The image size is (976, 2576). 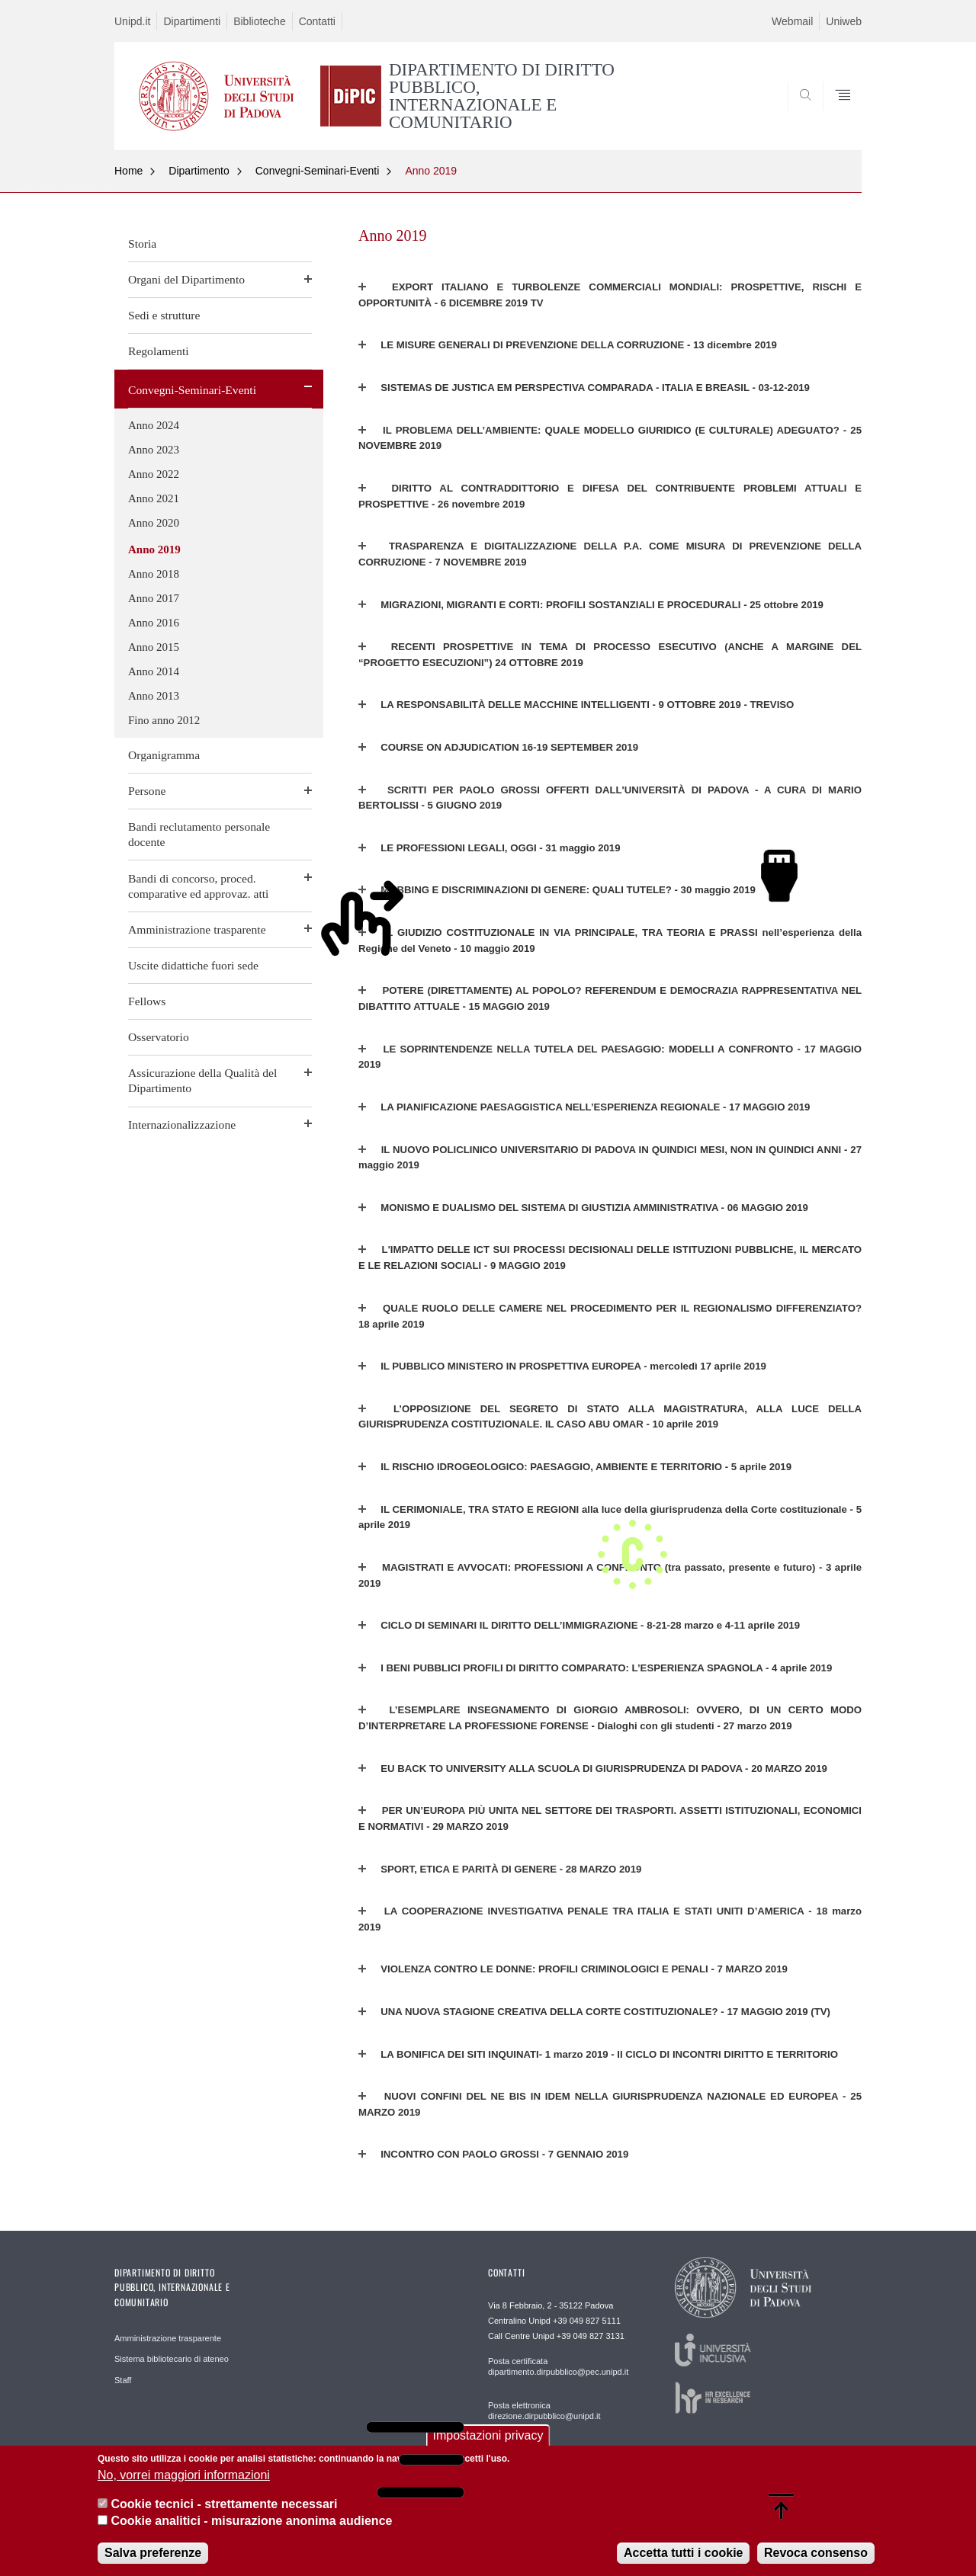 What do you see at coordinates (779, 876) in the screenshot?
I see `configure HDMI input settings` at bounding box center [779, 876].